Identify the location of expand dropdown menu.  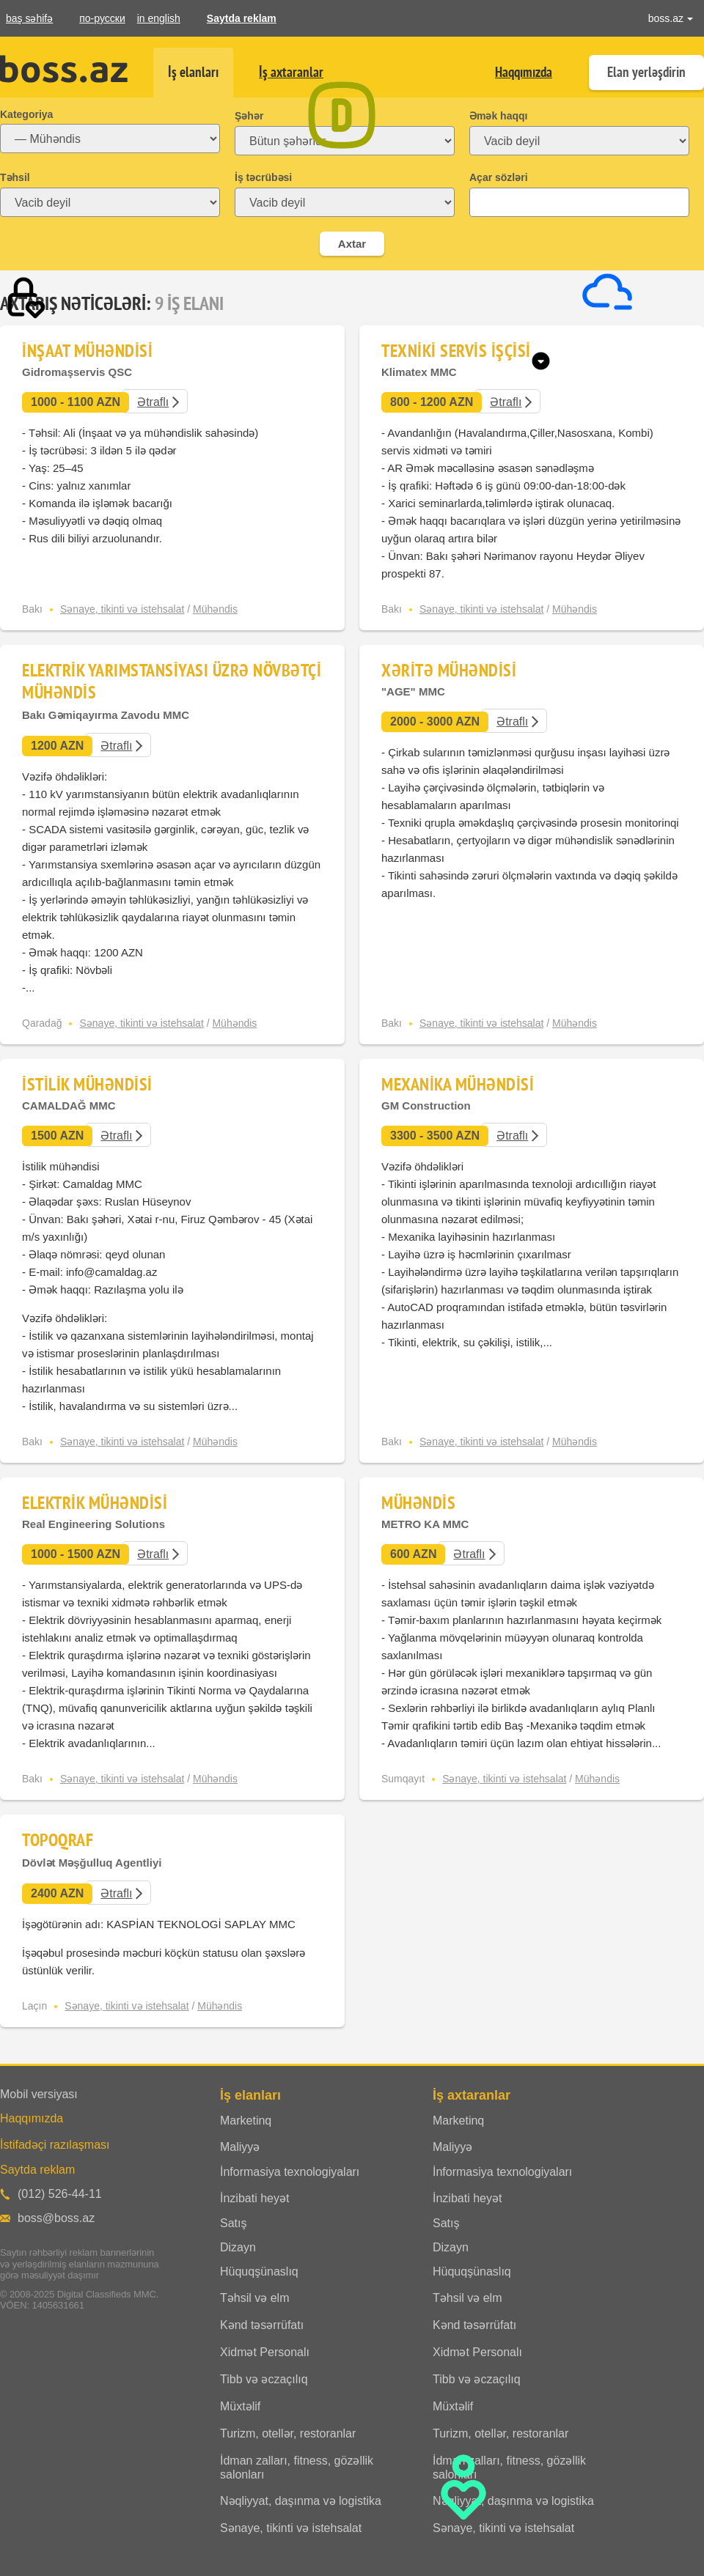
(540, 361).